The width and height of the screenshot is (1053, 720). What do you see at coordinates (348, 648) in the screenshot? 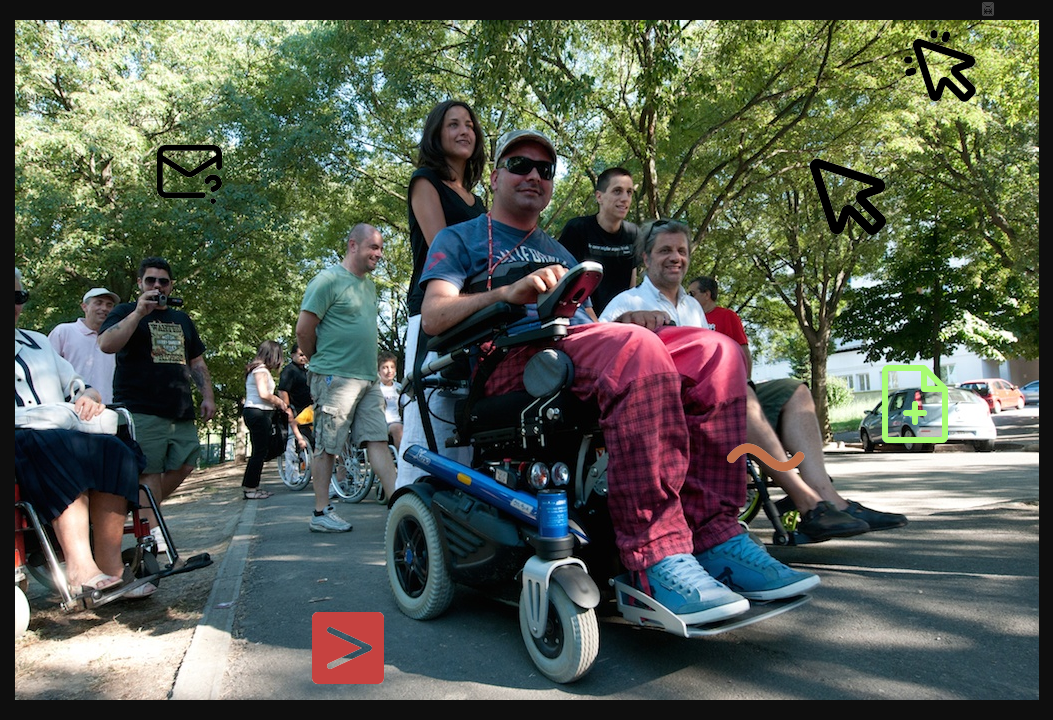
I see `navigate to next item or page` at bounding box center [348, 648].